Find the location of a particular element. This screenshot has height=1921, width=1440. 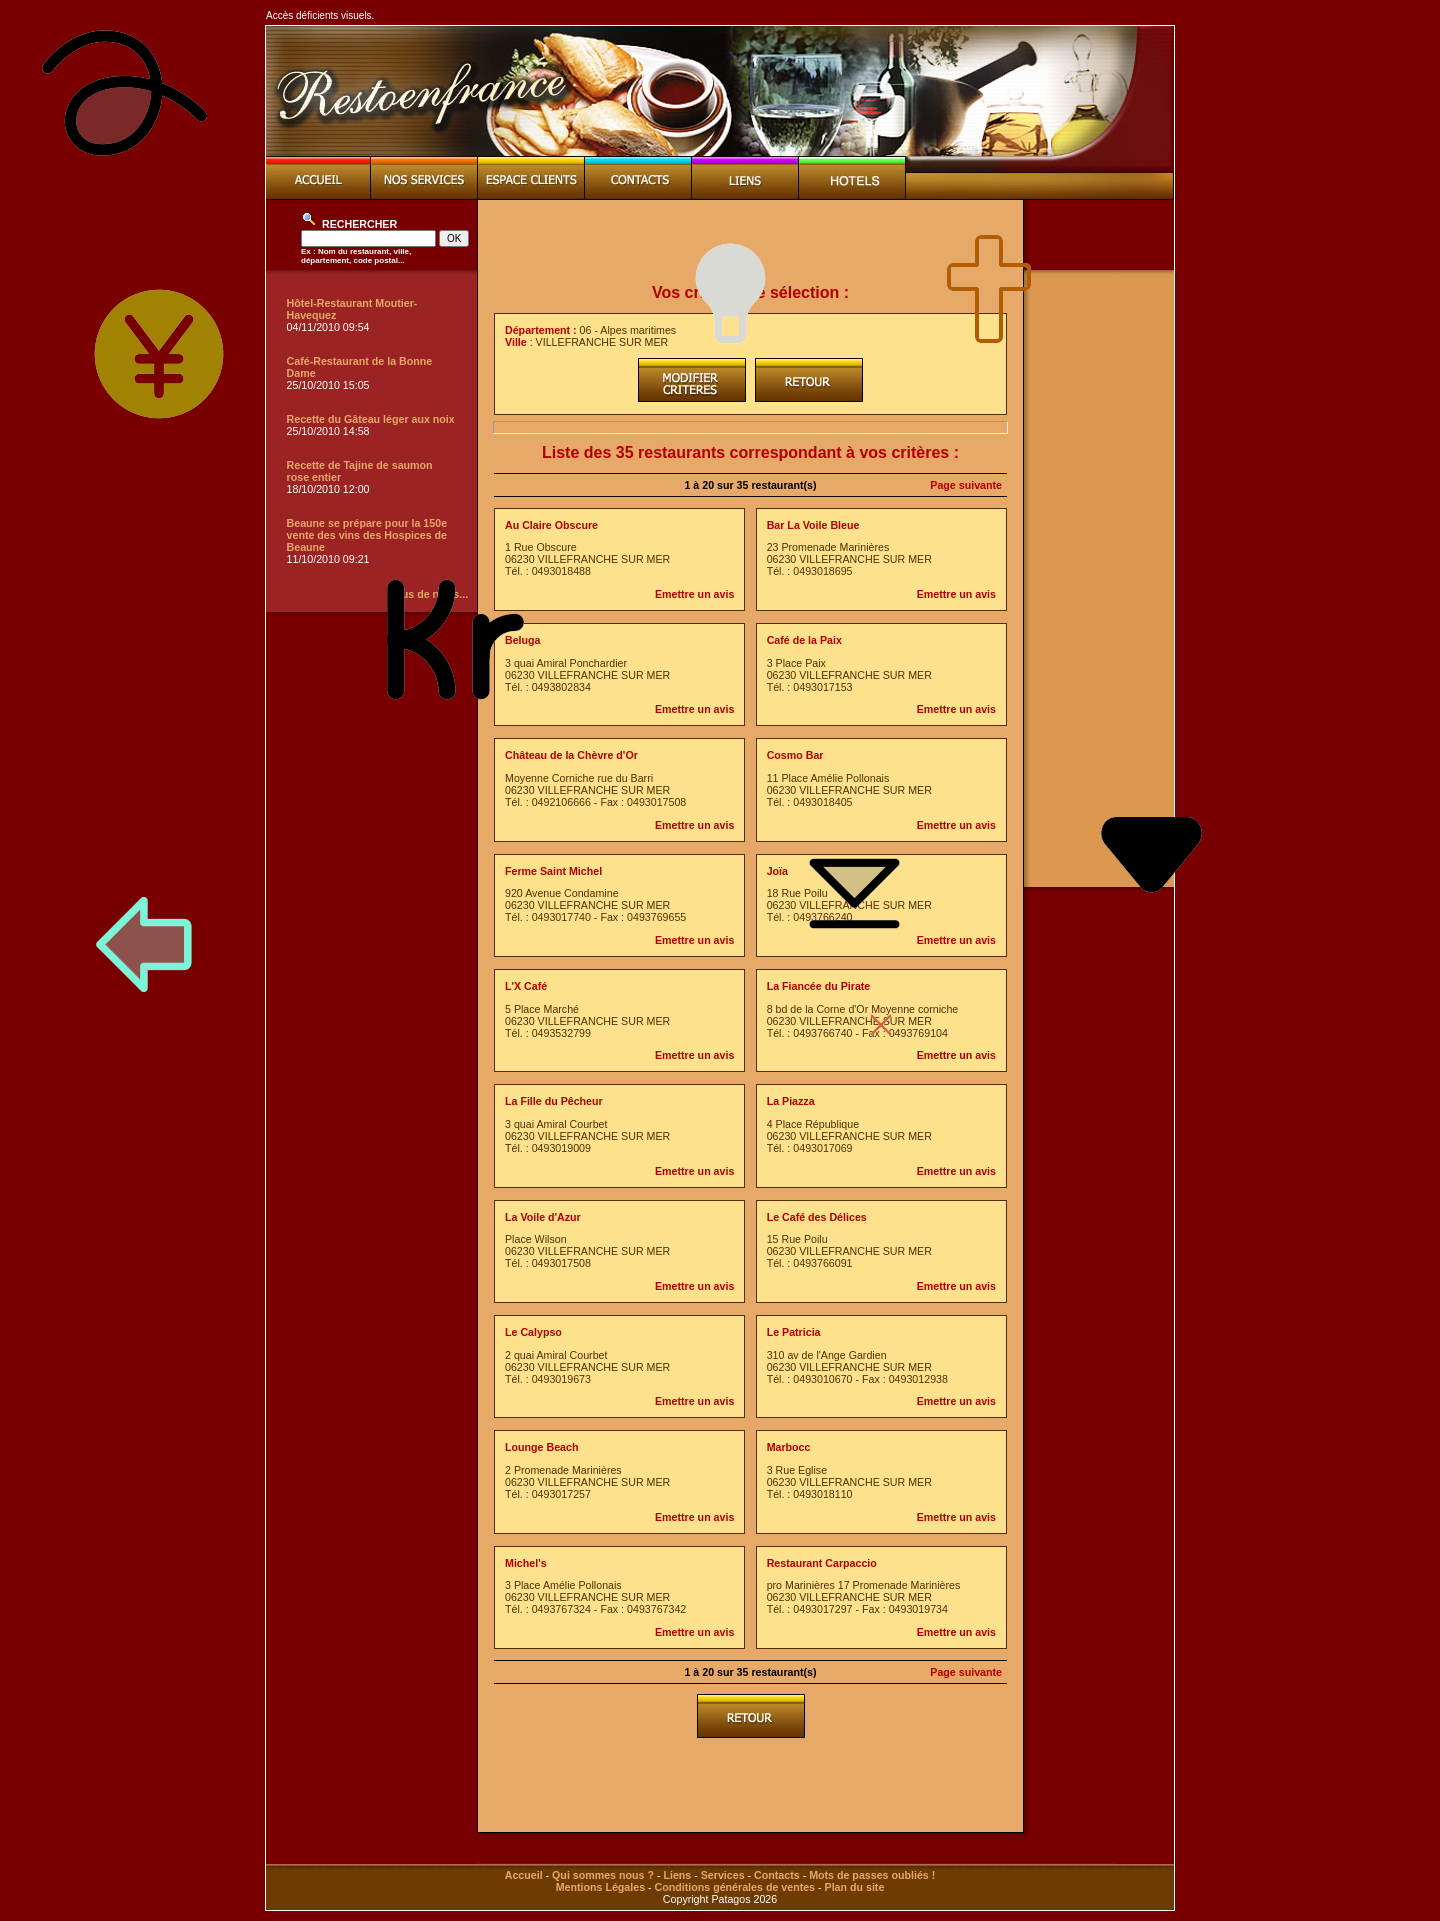

expand content below is located at coordinates (854, 891).